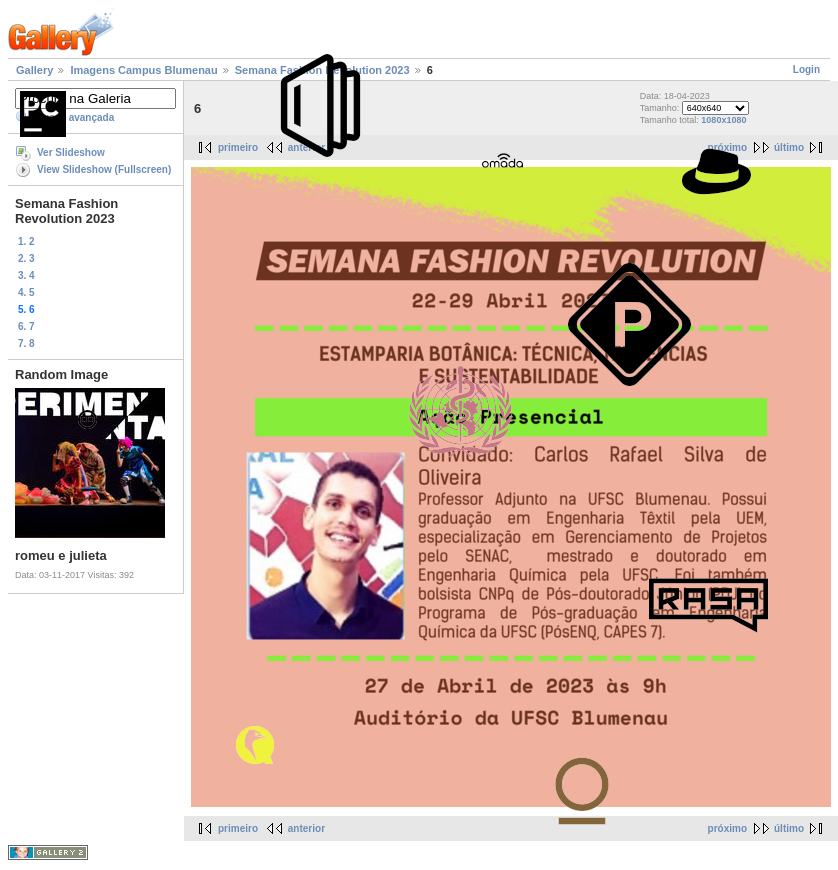 The image size is (838, 870). What do you see at coordinates (502, 160) in the screenshot?
I see `omada cloud logo` at bounding box center [502, 160].